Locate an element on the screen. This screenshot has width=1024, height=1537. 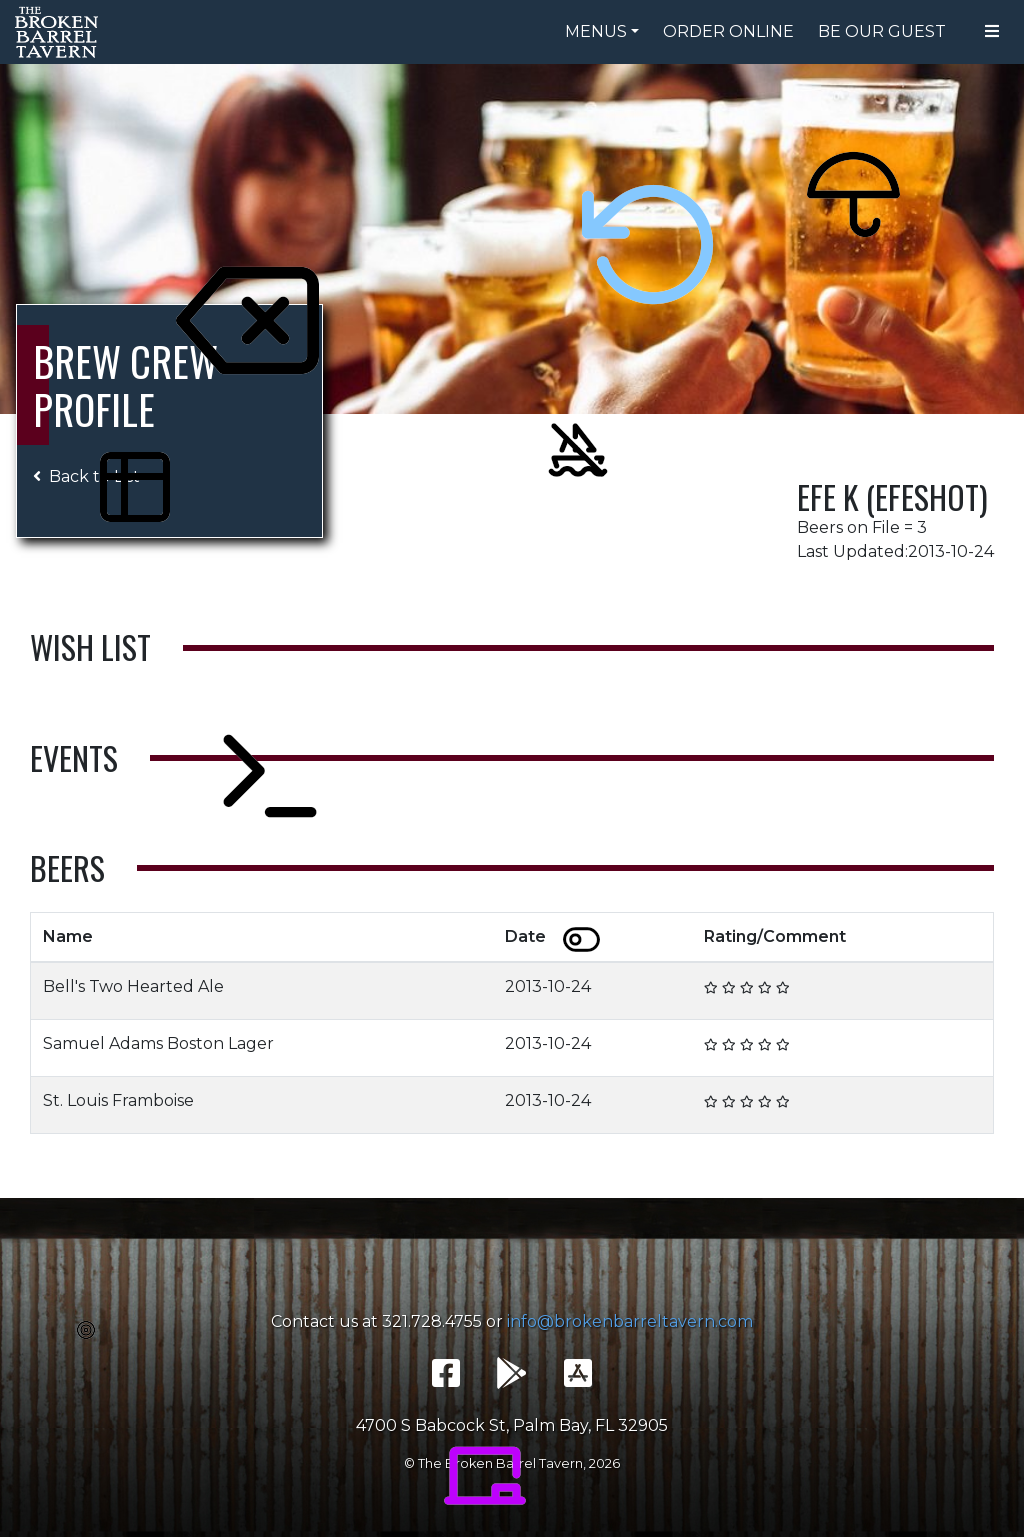
view weather protection or rain forecast is located at coordinates (853, 194).